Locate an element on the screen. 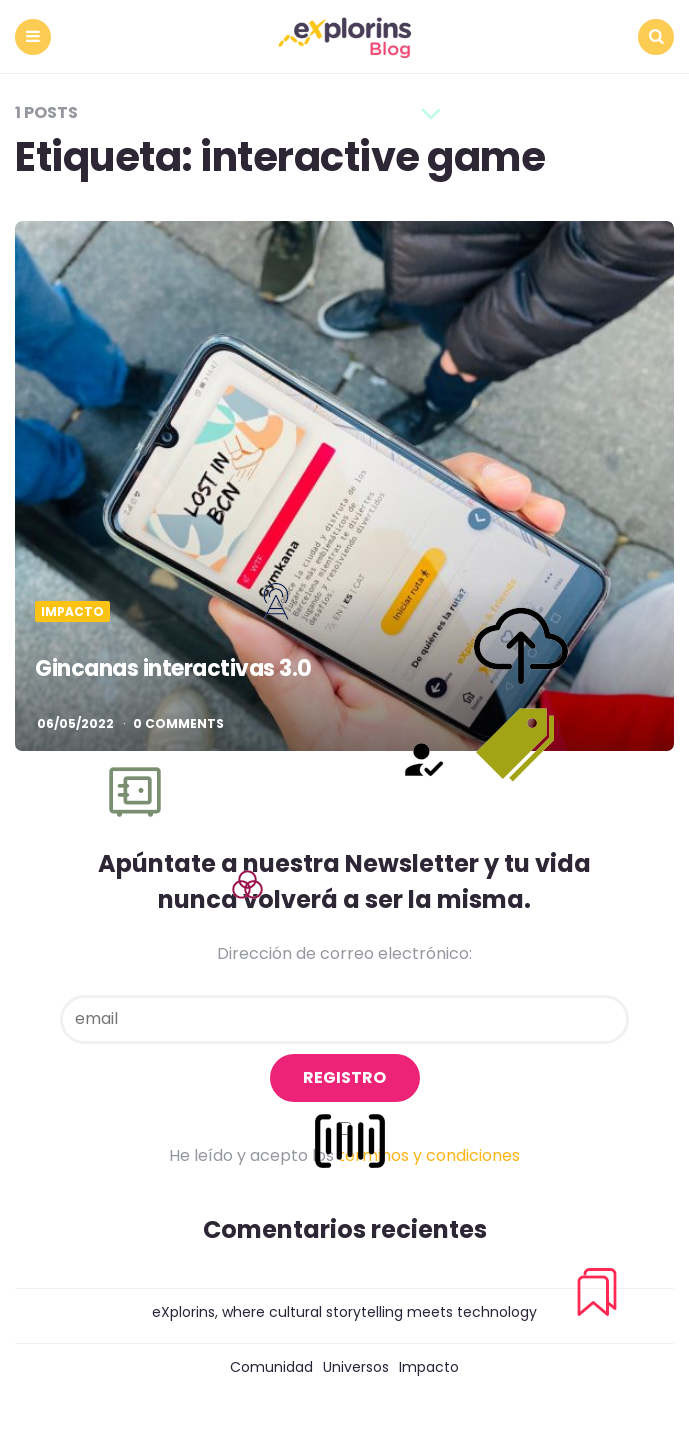  view or manage tags is located at coordinates (515, 745).